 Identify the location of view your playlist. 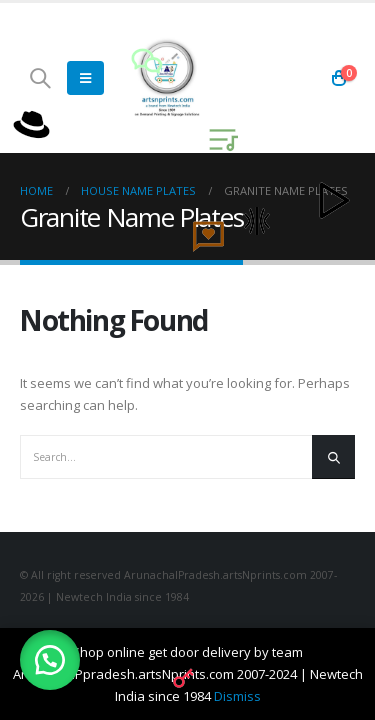
(222, 139).